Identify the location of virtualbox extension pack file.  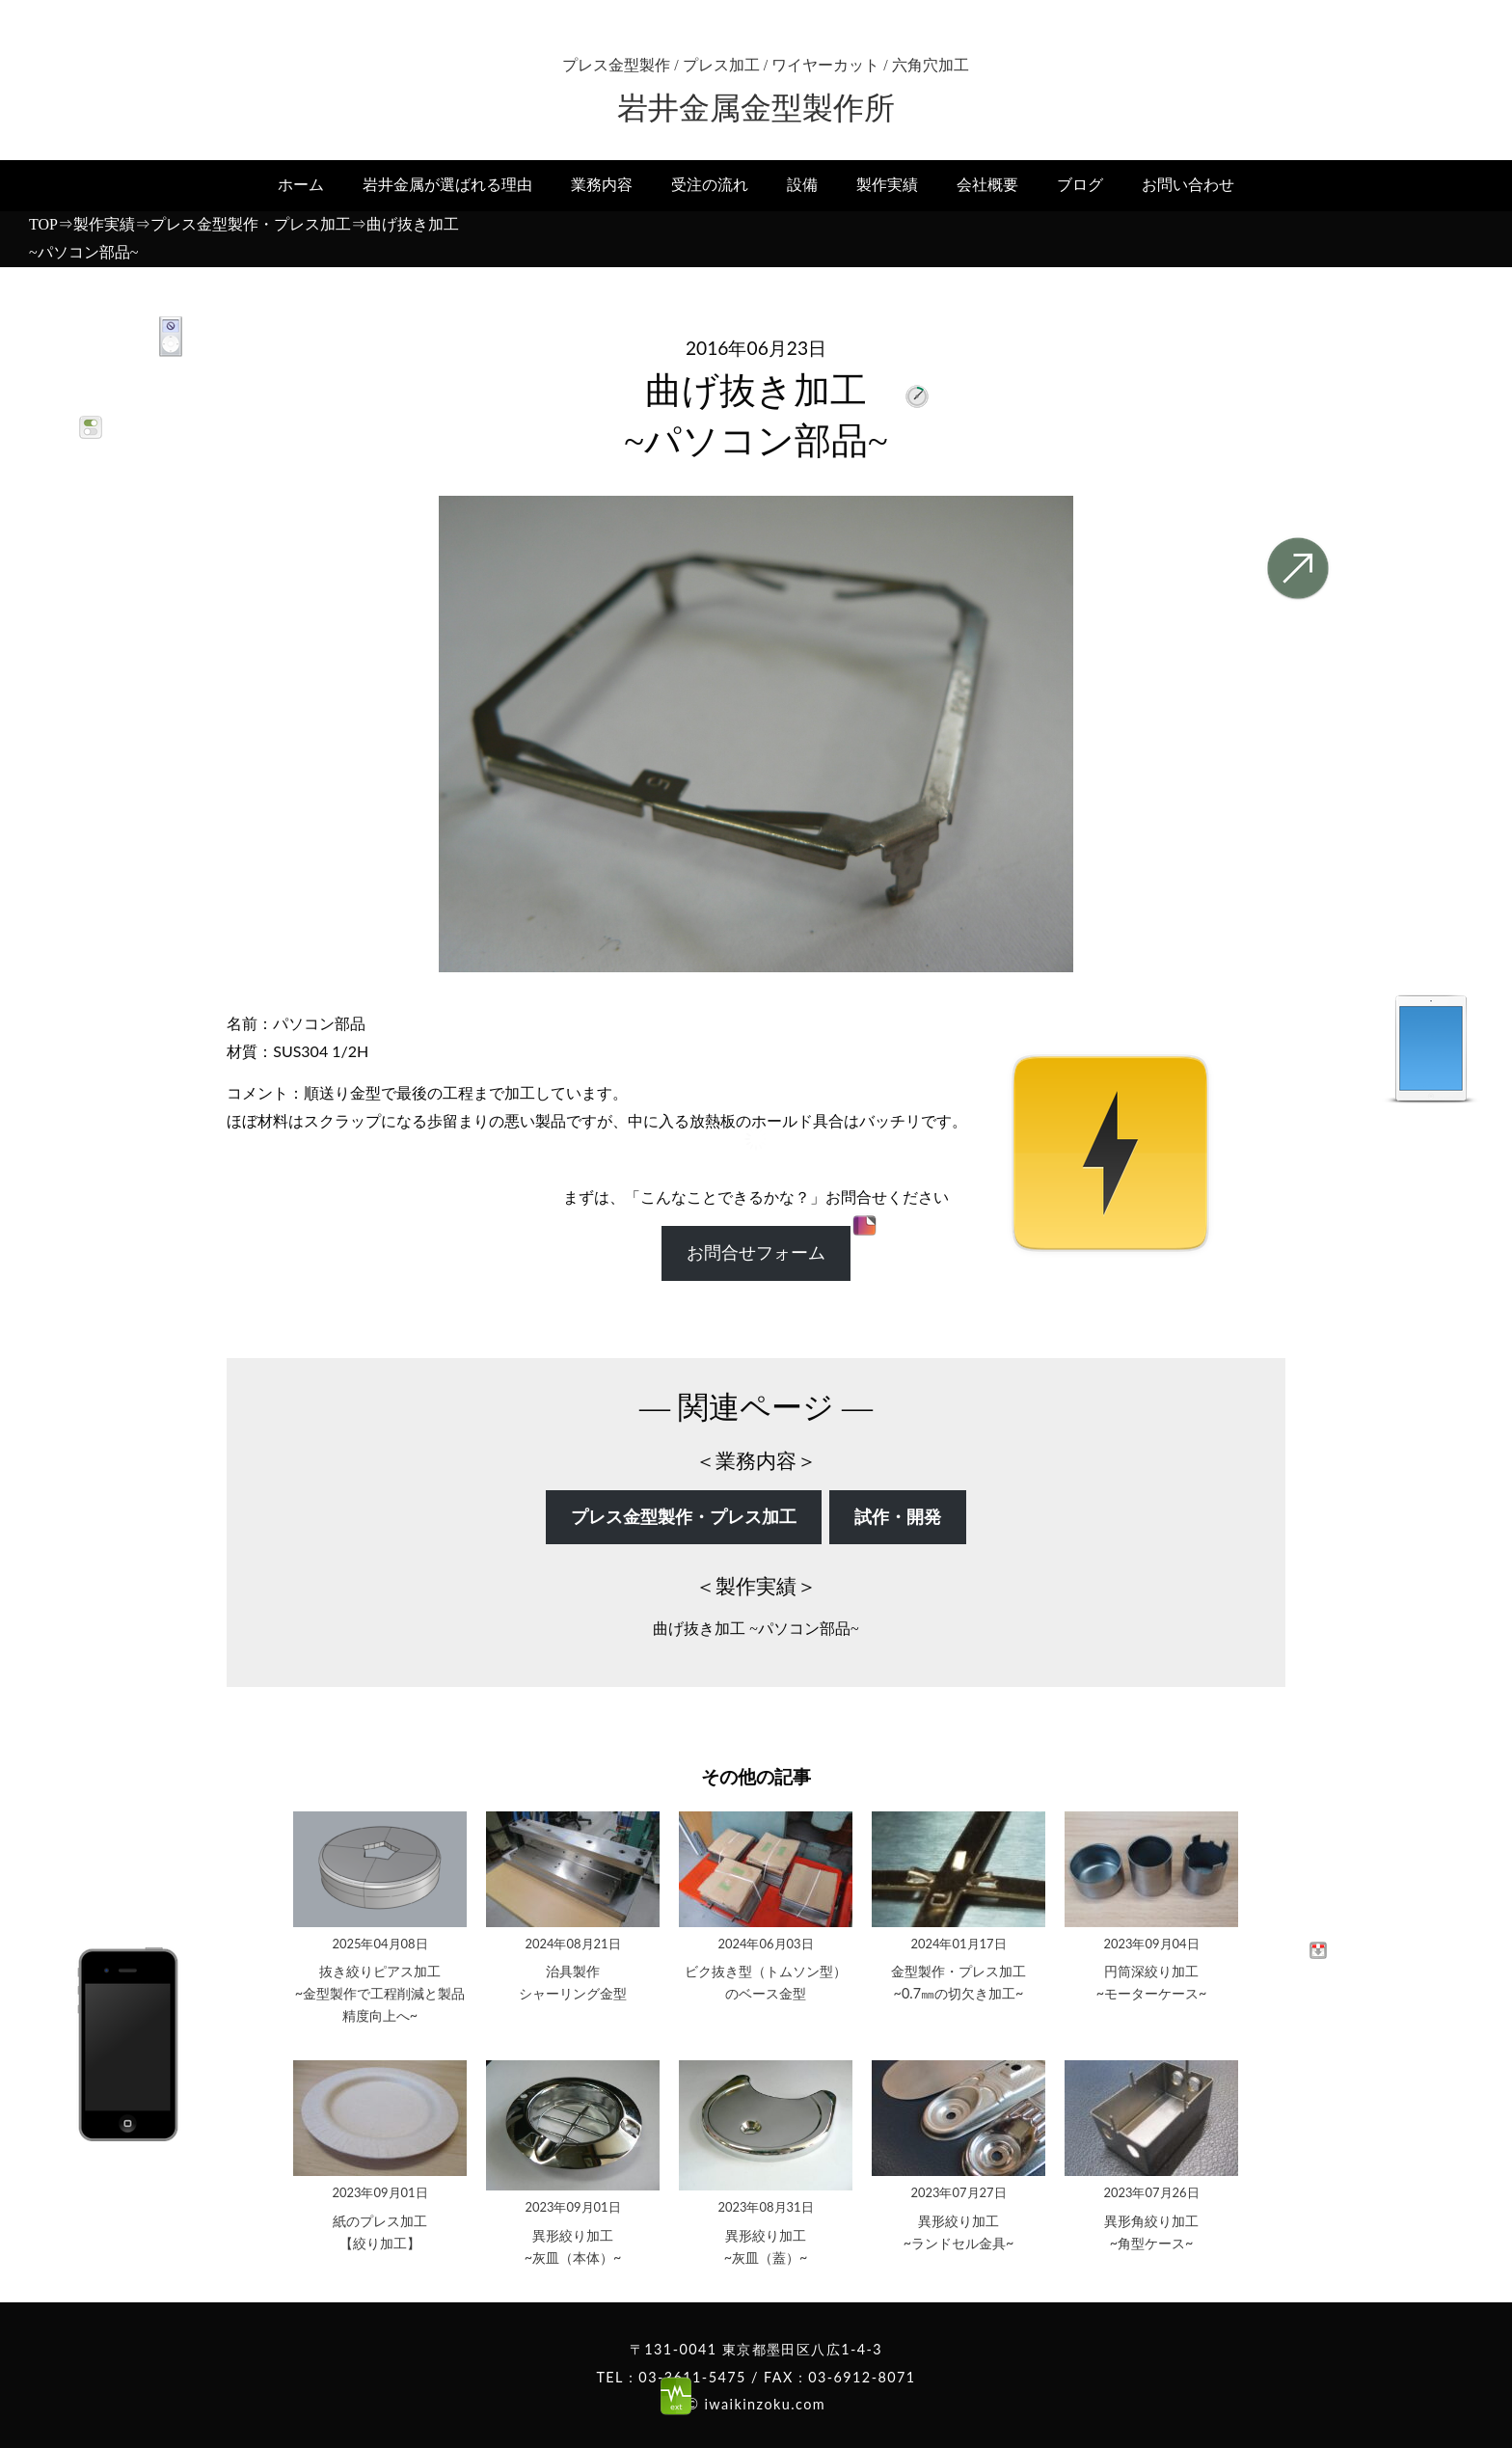
(676, 2396).